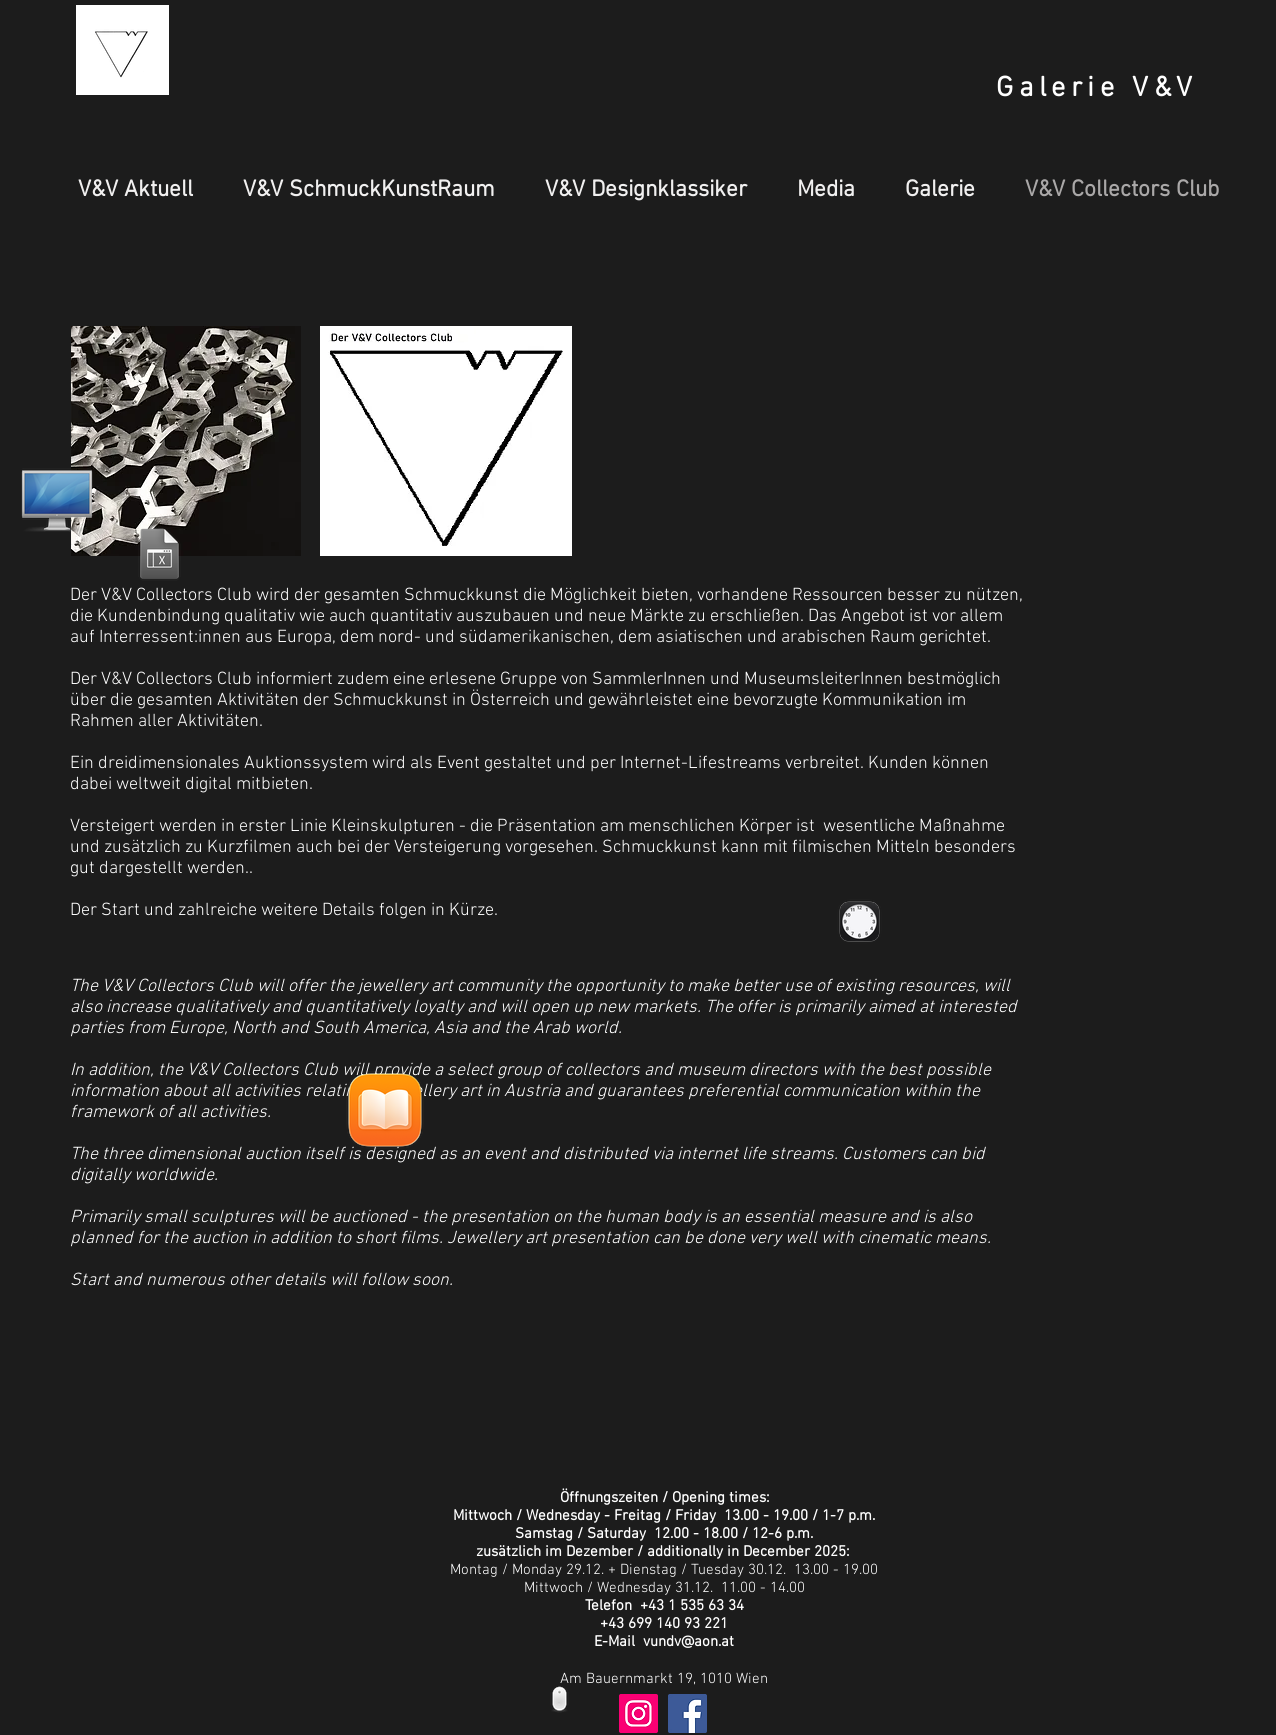 This screenshot has height=1735, width=1276. I want to click on a macbinary file type indicator, so click(159, 554).